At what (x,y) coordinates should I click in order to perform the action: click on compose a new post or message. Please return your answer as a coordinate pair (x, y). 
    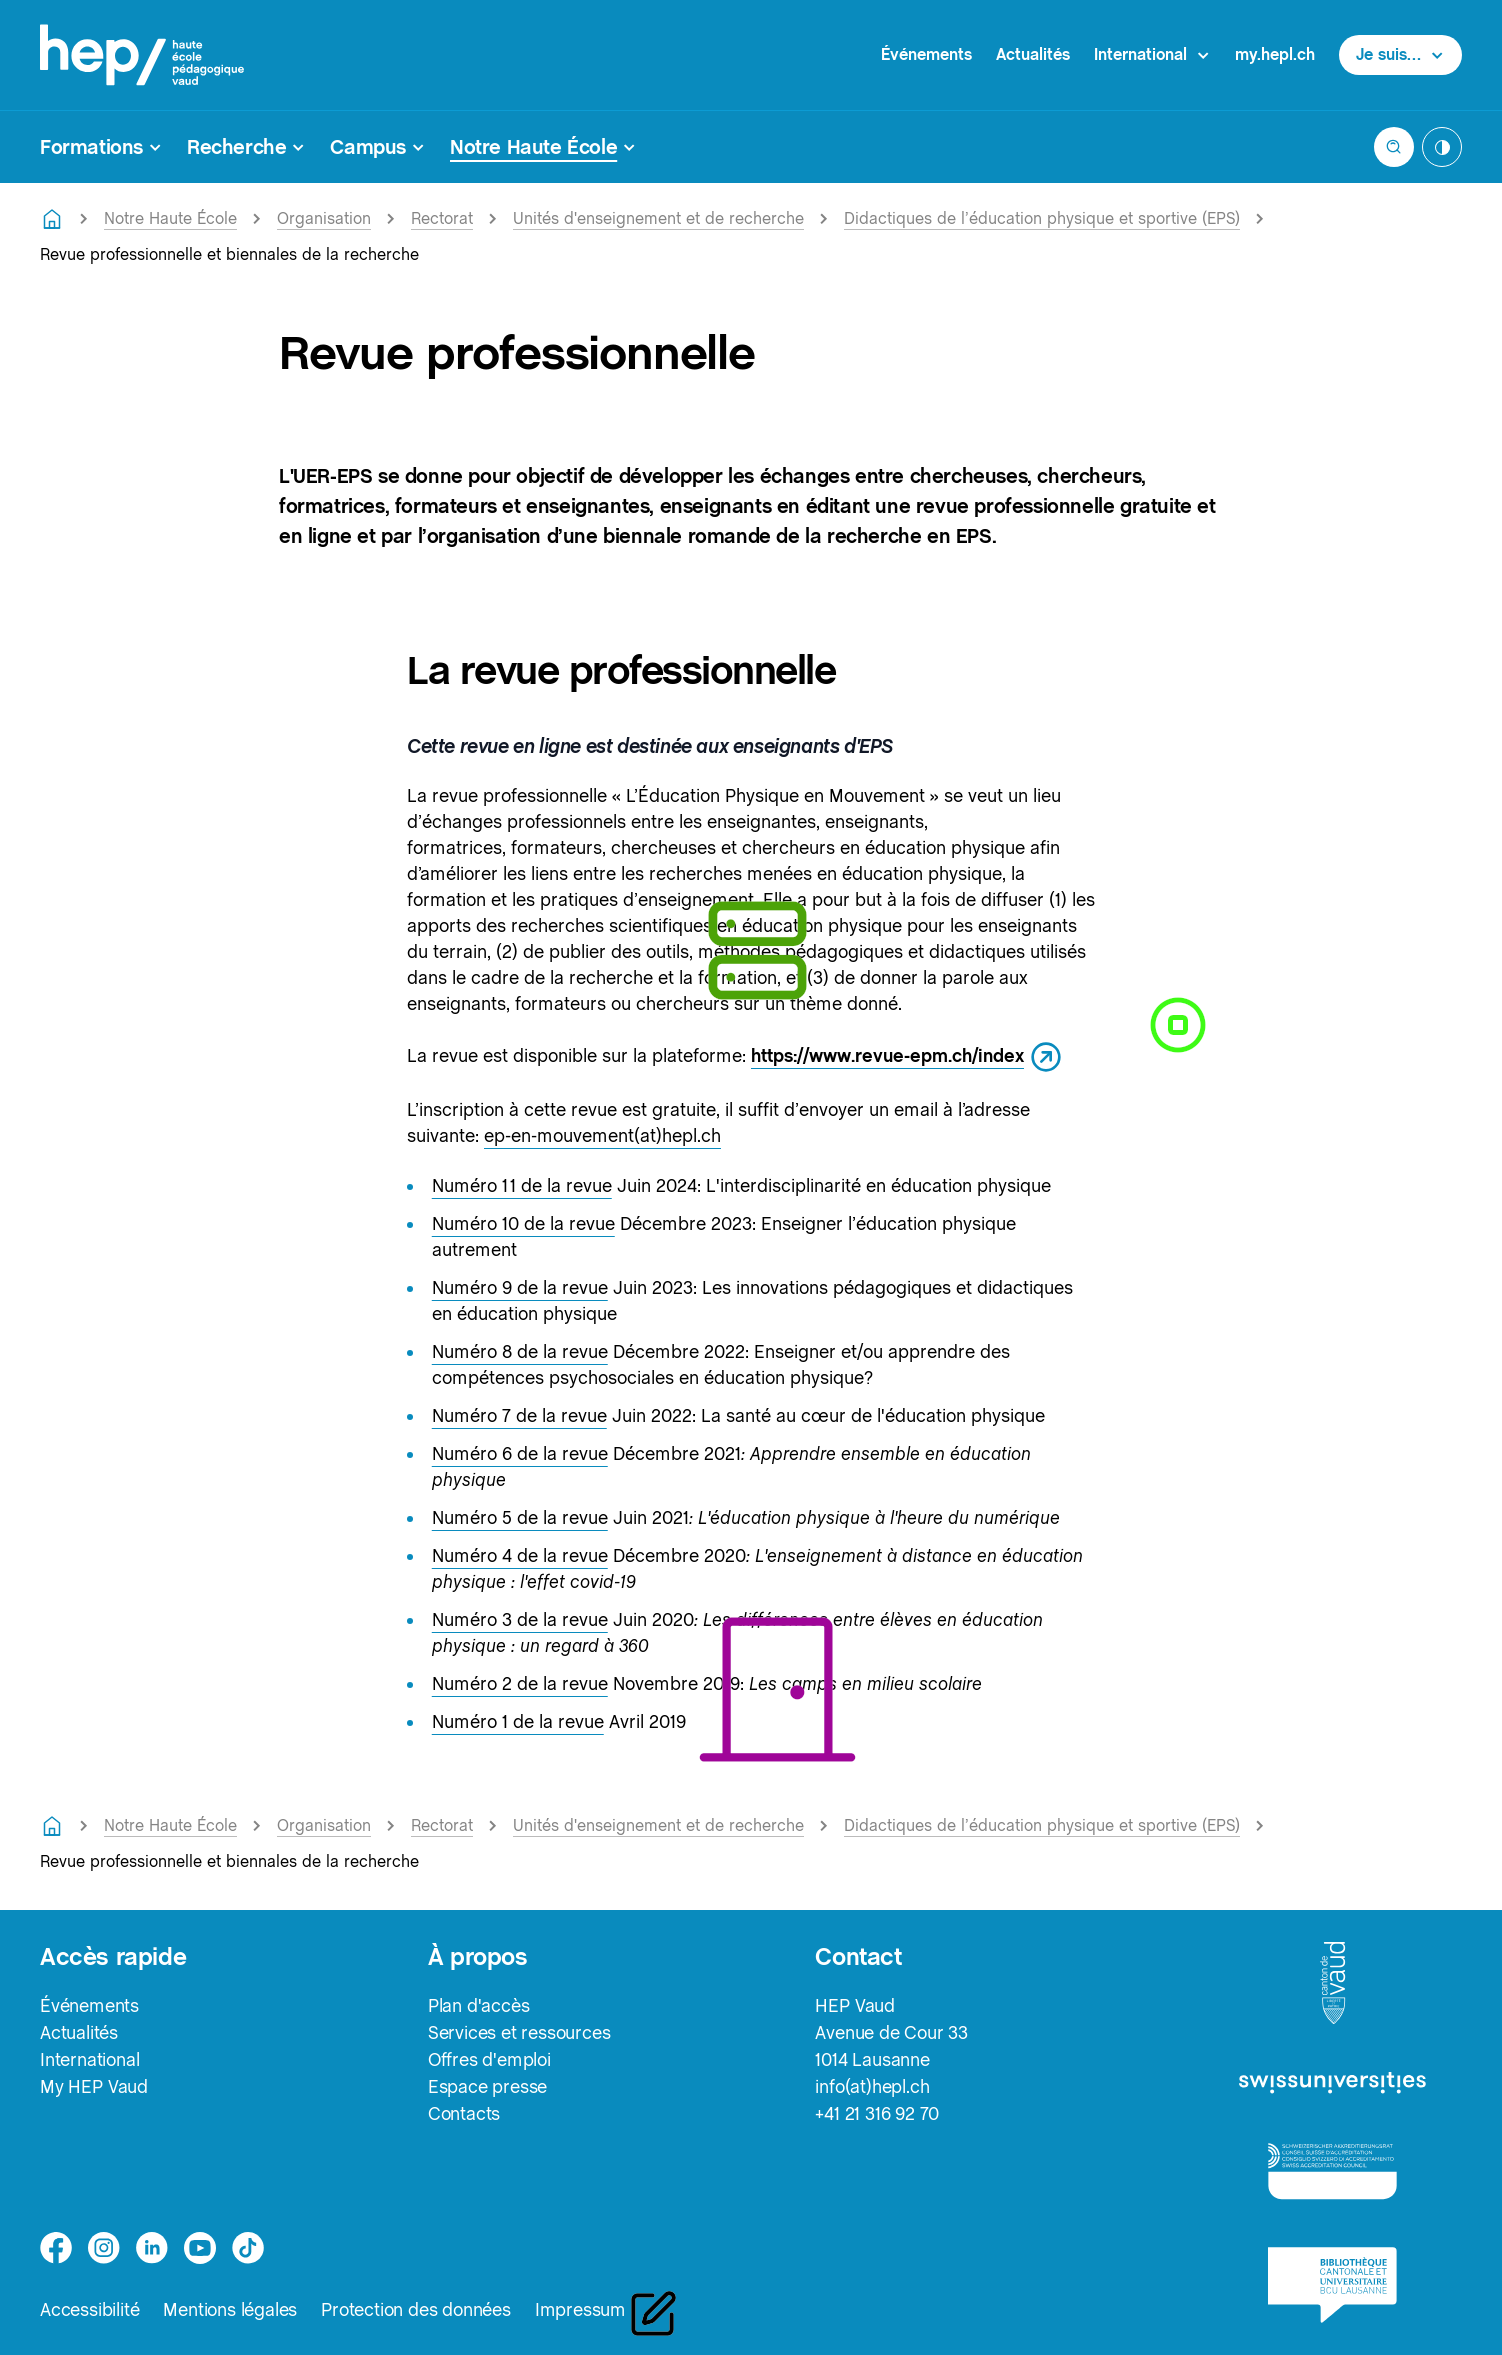
    Looking at the image, I should click on (652, 2314).